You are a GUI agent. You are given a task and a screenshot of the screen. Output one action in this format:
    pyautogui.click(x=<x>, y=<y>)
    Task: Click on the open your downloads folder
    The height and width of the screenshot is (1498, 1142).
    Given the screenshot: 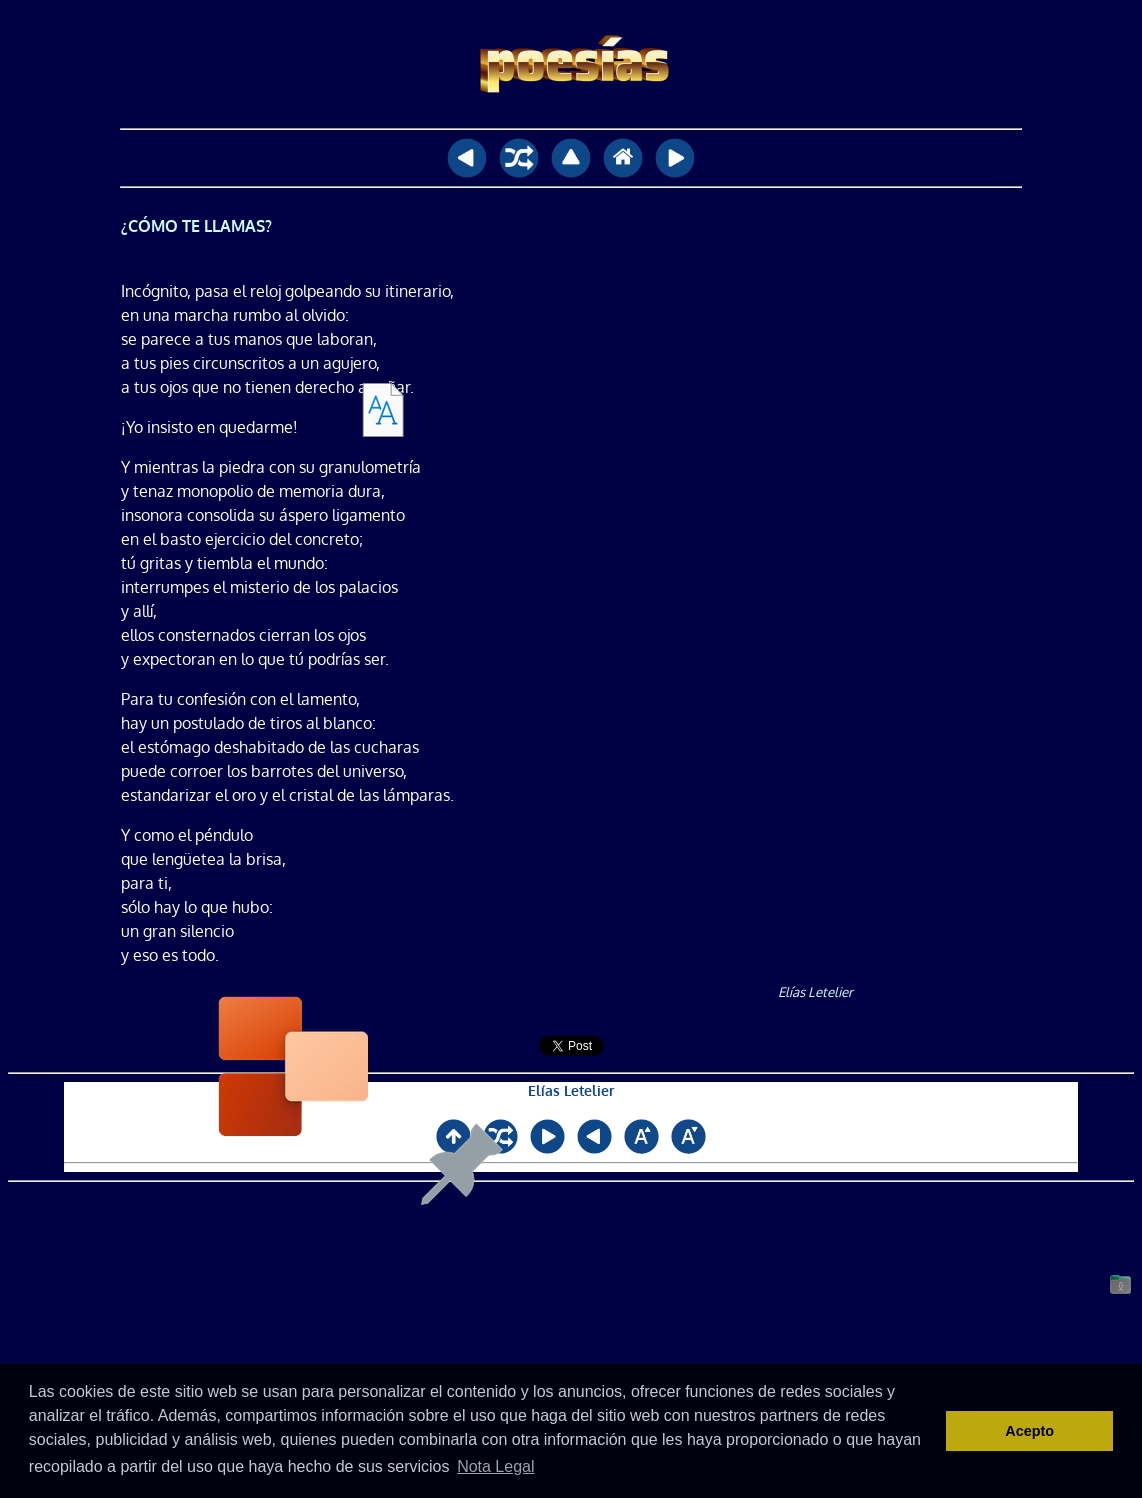 What is the action you would take?
    pyautogui.click(x=1120, y=1284)
    